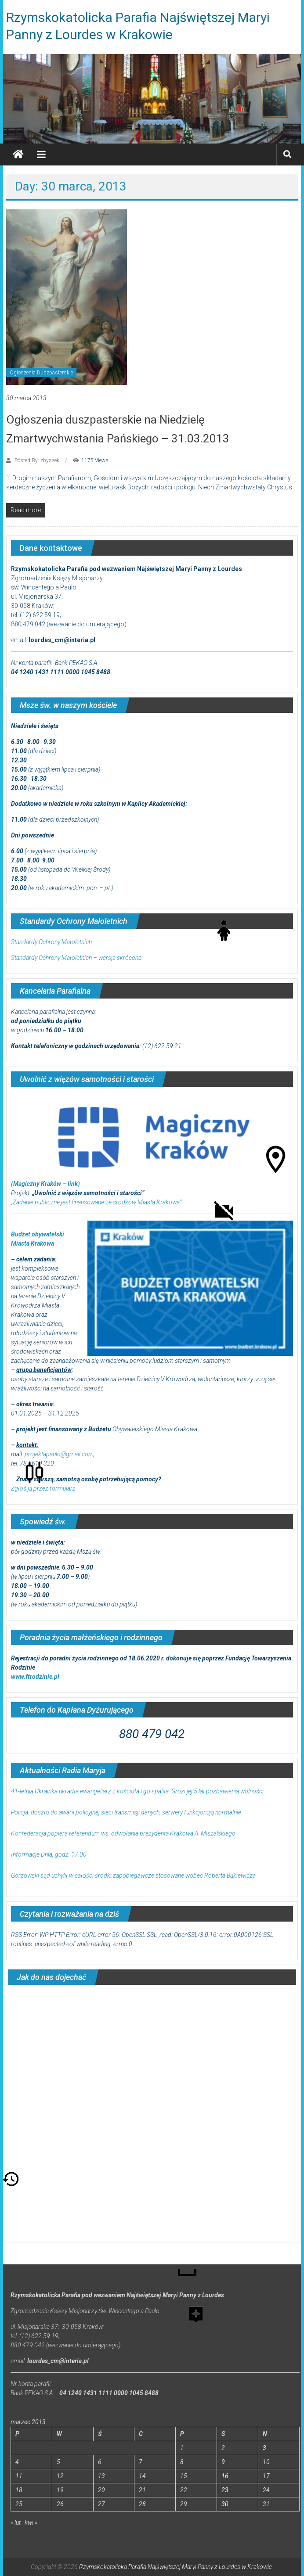 Image resolution: width=304 pixels, height=2576 pixels. I want to click on distribute objects evenly with equal horizontal spacing, so click(34, 1472).